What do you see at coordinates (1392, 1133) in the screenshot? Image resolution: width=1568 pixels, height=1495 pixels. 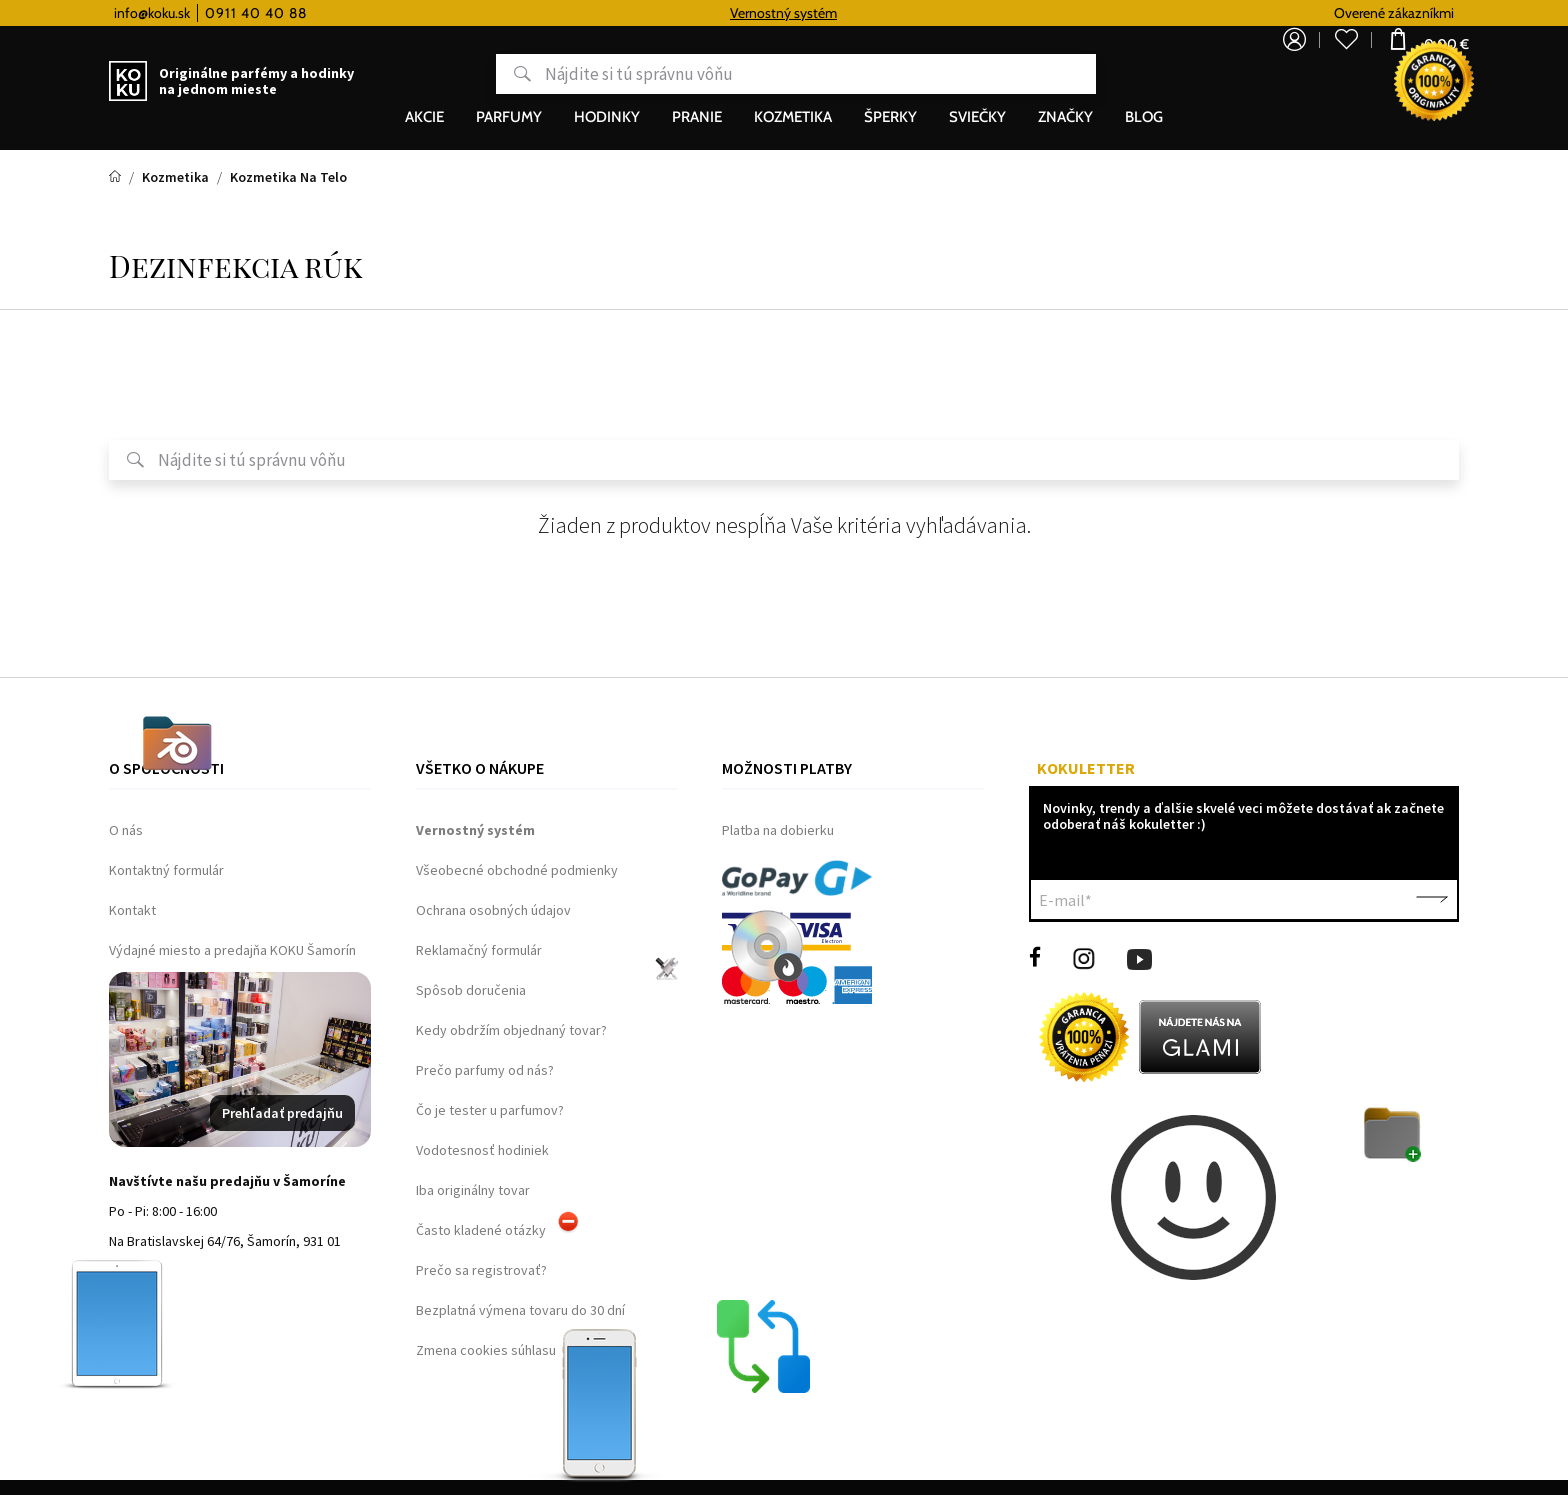 I see `create a new folder` at bounding box center [1392, 1133].